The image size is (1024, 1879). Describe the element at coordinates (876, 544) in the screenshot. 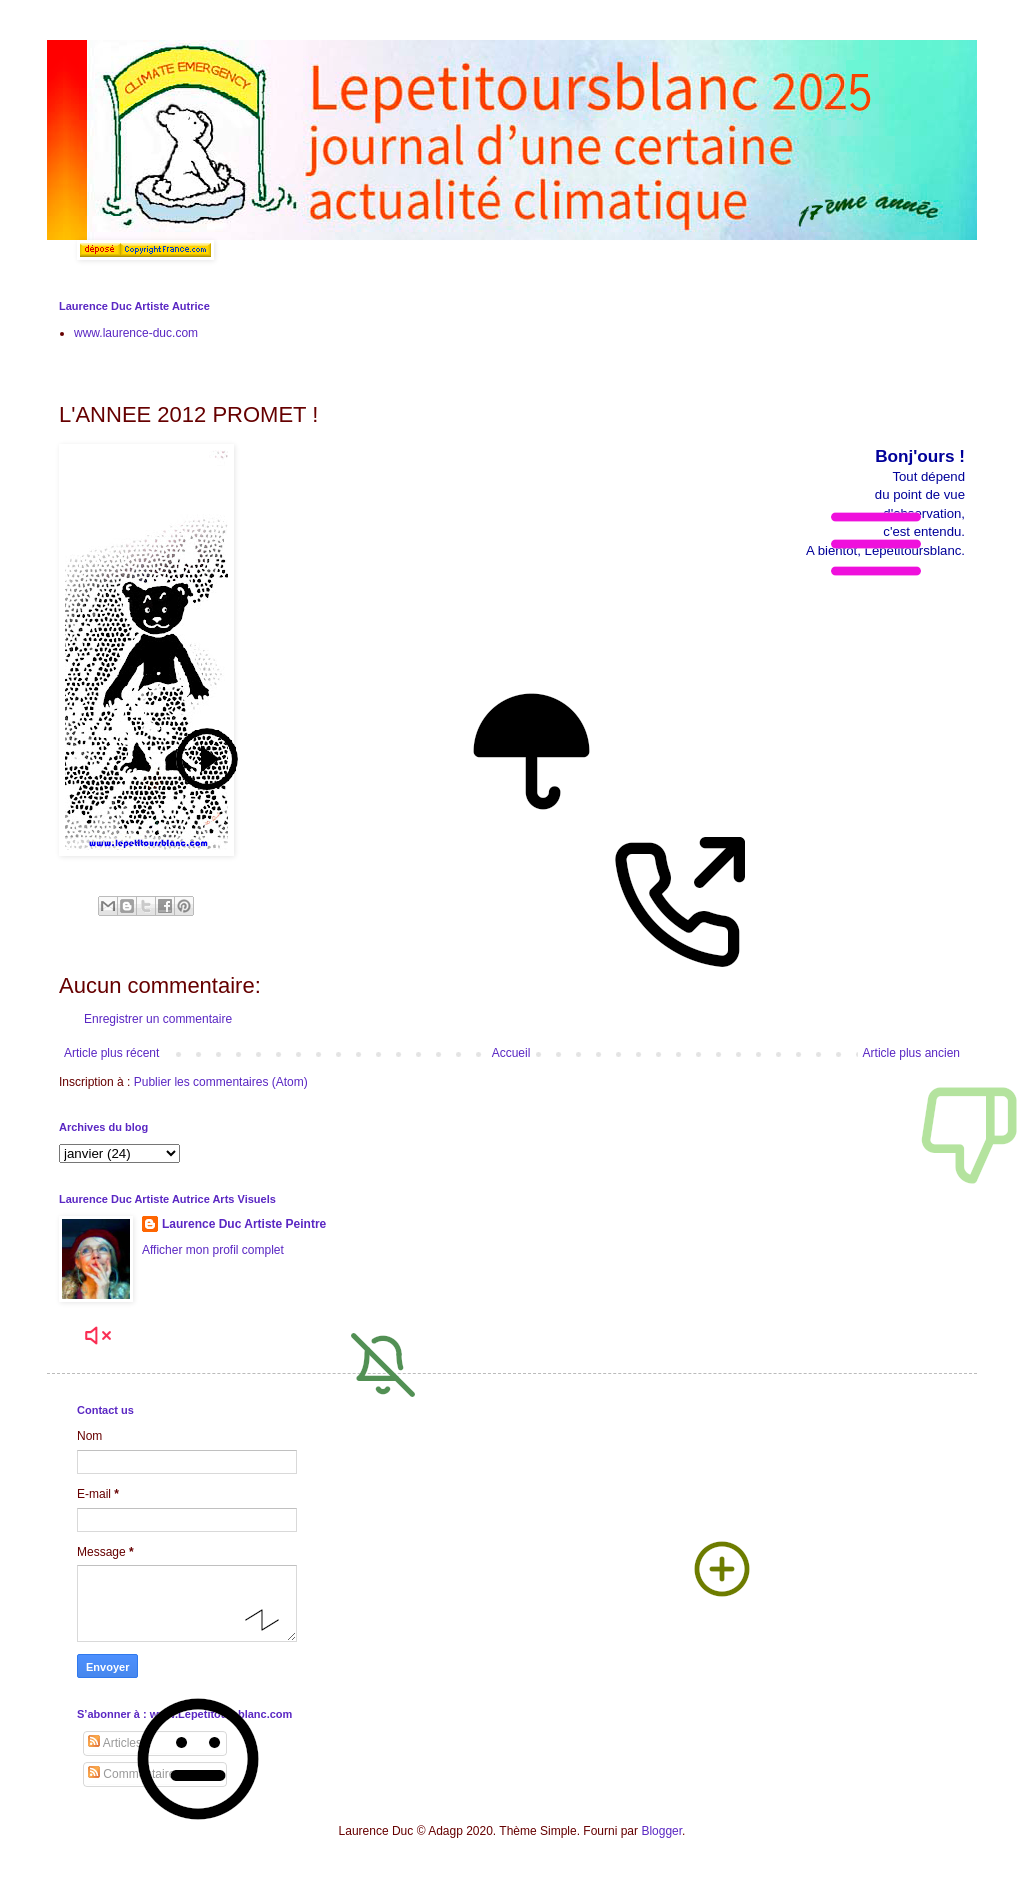

I see `open navigation menu` at that location.